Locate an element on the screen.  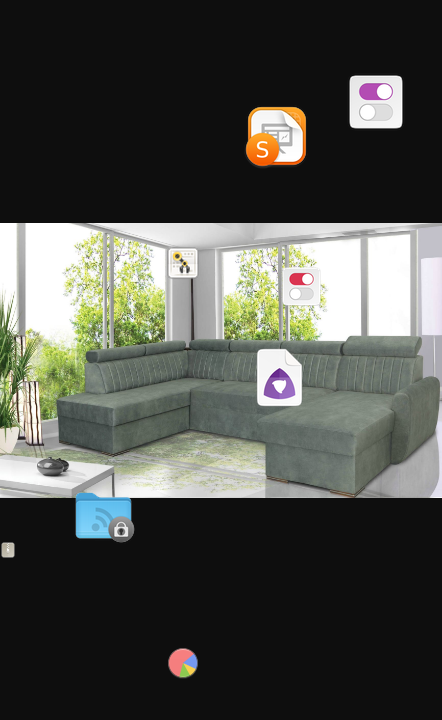
open archive manager application is located at coordinates (8, 550).